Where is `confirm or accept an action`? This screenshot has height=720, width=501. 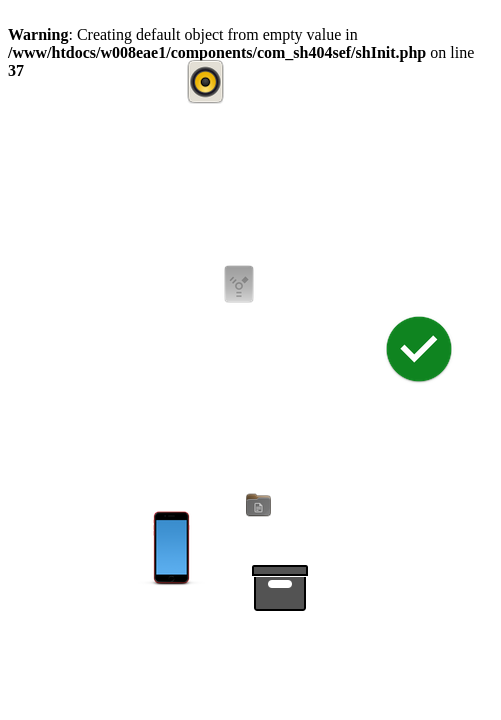 confirm or accept an action is located at coordinates (419, 349).